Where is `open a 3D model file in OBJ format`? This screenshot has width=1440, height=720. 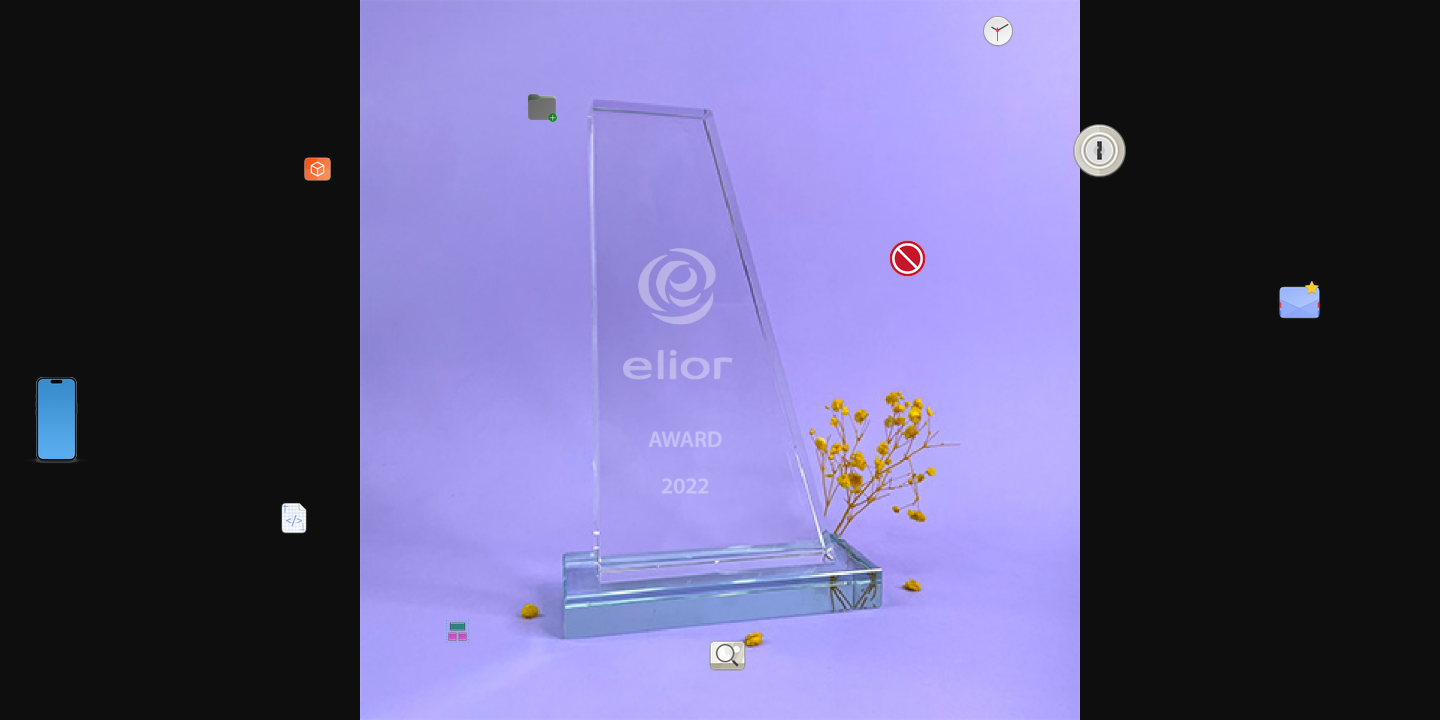 open a 3D model file in OBJ format is located at coordinates (317, 168).